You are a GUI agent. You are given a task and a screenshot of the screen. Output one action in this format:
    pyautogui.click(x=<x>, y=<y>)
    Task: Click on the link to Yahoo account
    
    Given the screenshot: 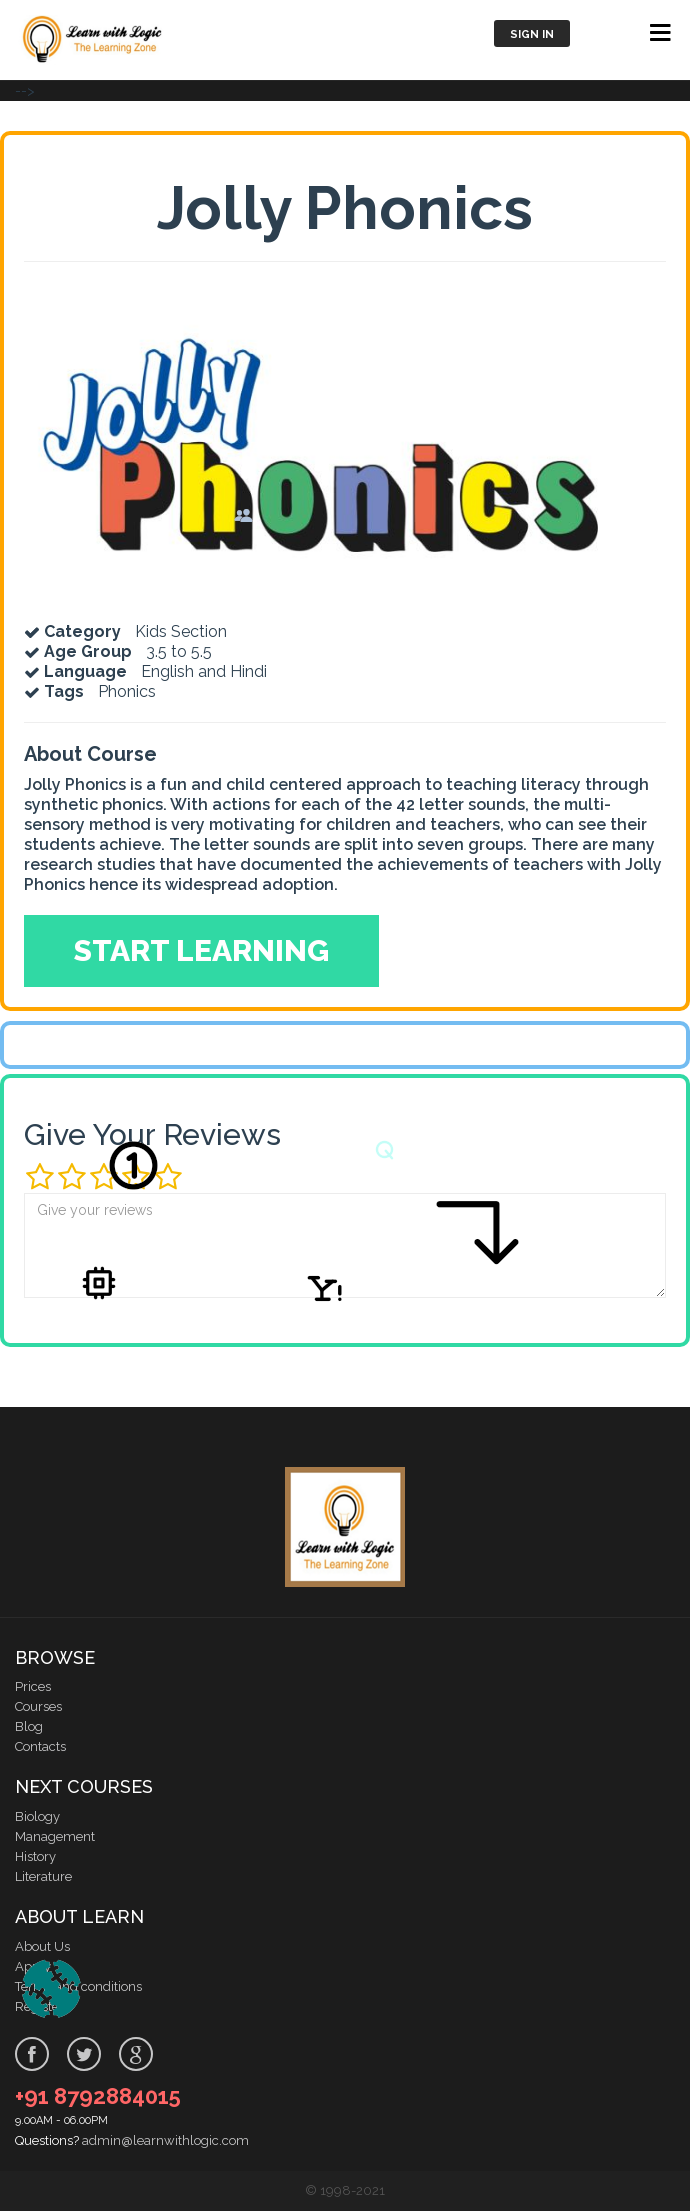 What is the action you would take?
    pyautogui.click(x=325, y=1288)
    